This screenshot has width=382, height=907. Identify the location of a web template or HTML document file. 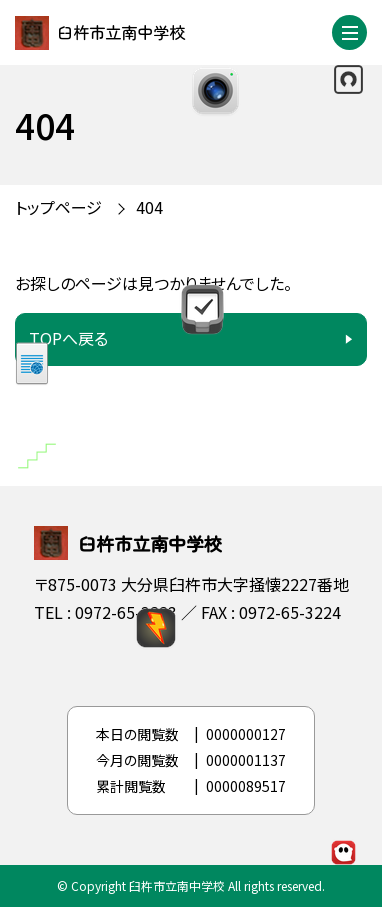
(32, 364).